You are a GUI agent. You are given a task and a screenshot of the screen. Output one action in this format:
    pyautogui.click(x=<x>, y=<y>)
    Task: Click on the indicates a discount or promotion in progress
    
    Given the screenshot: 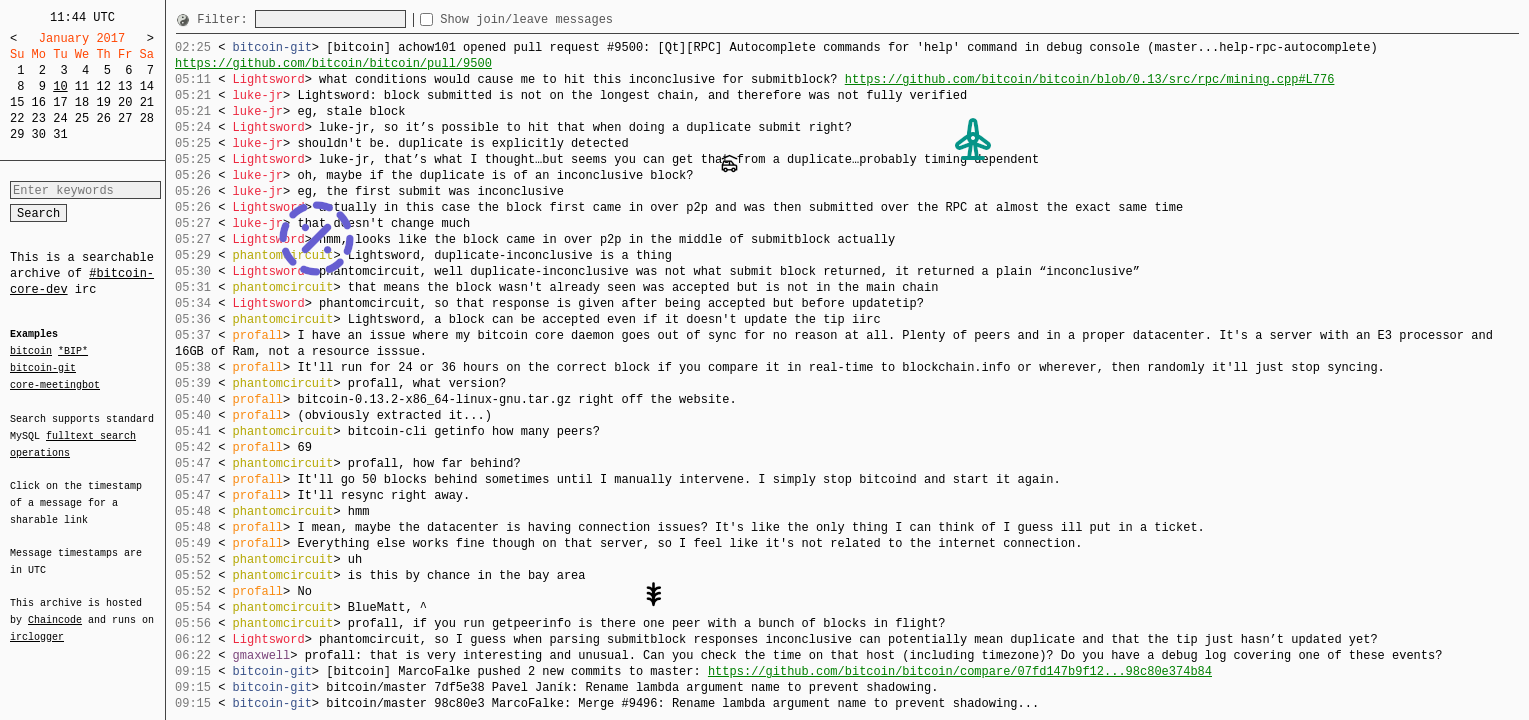 What is the action you would take?
    pyautogui.click(x=316, y=238)
    